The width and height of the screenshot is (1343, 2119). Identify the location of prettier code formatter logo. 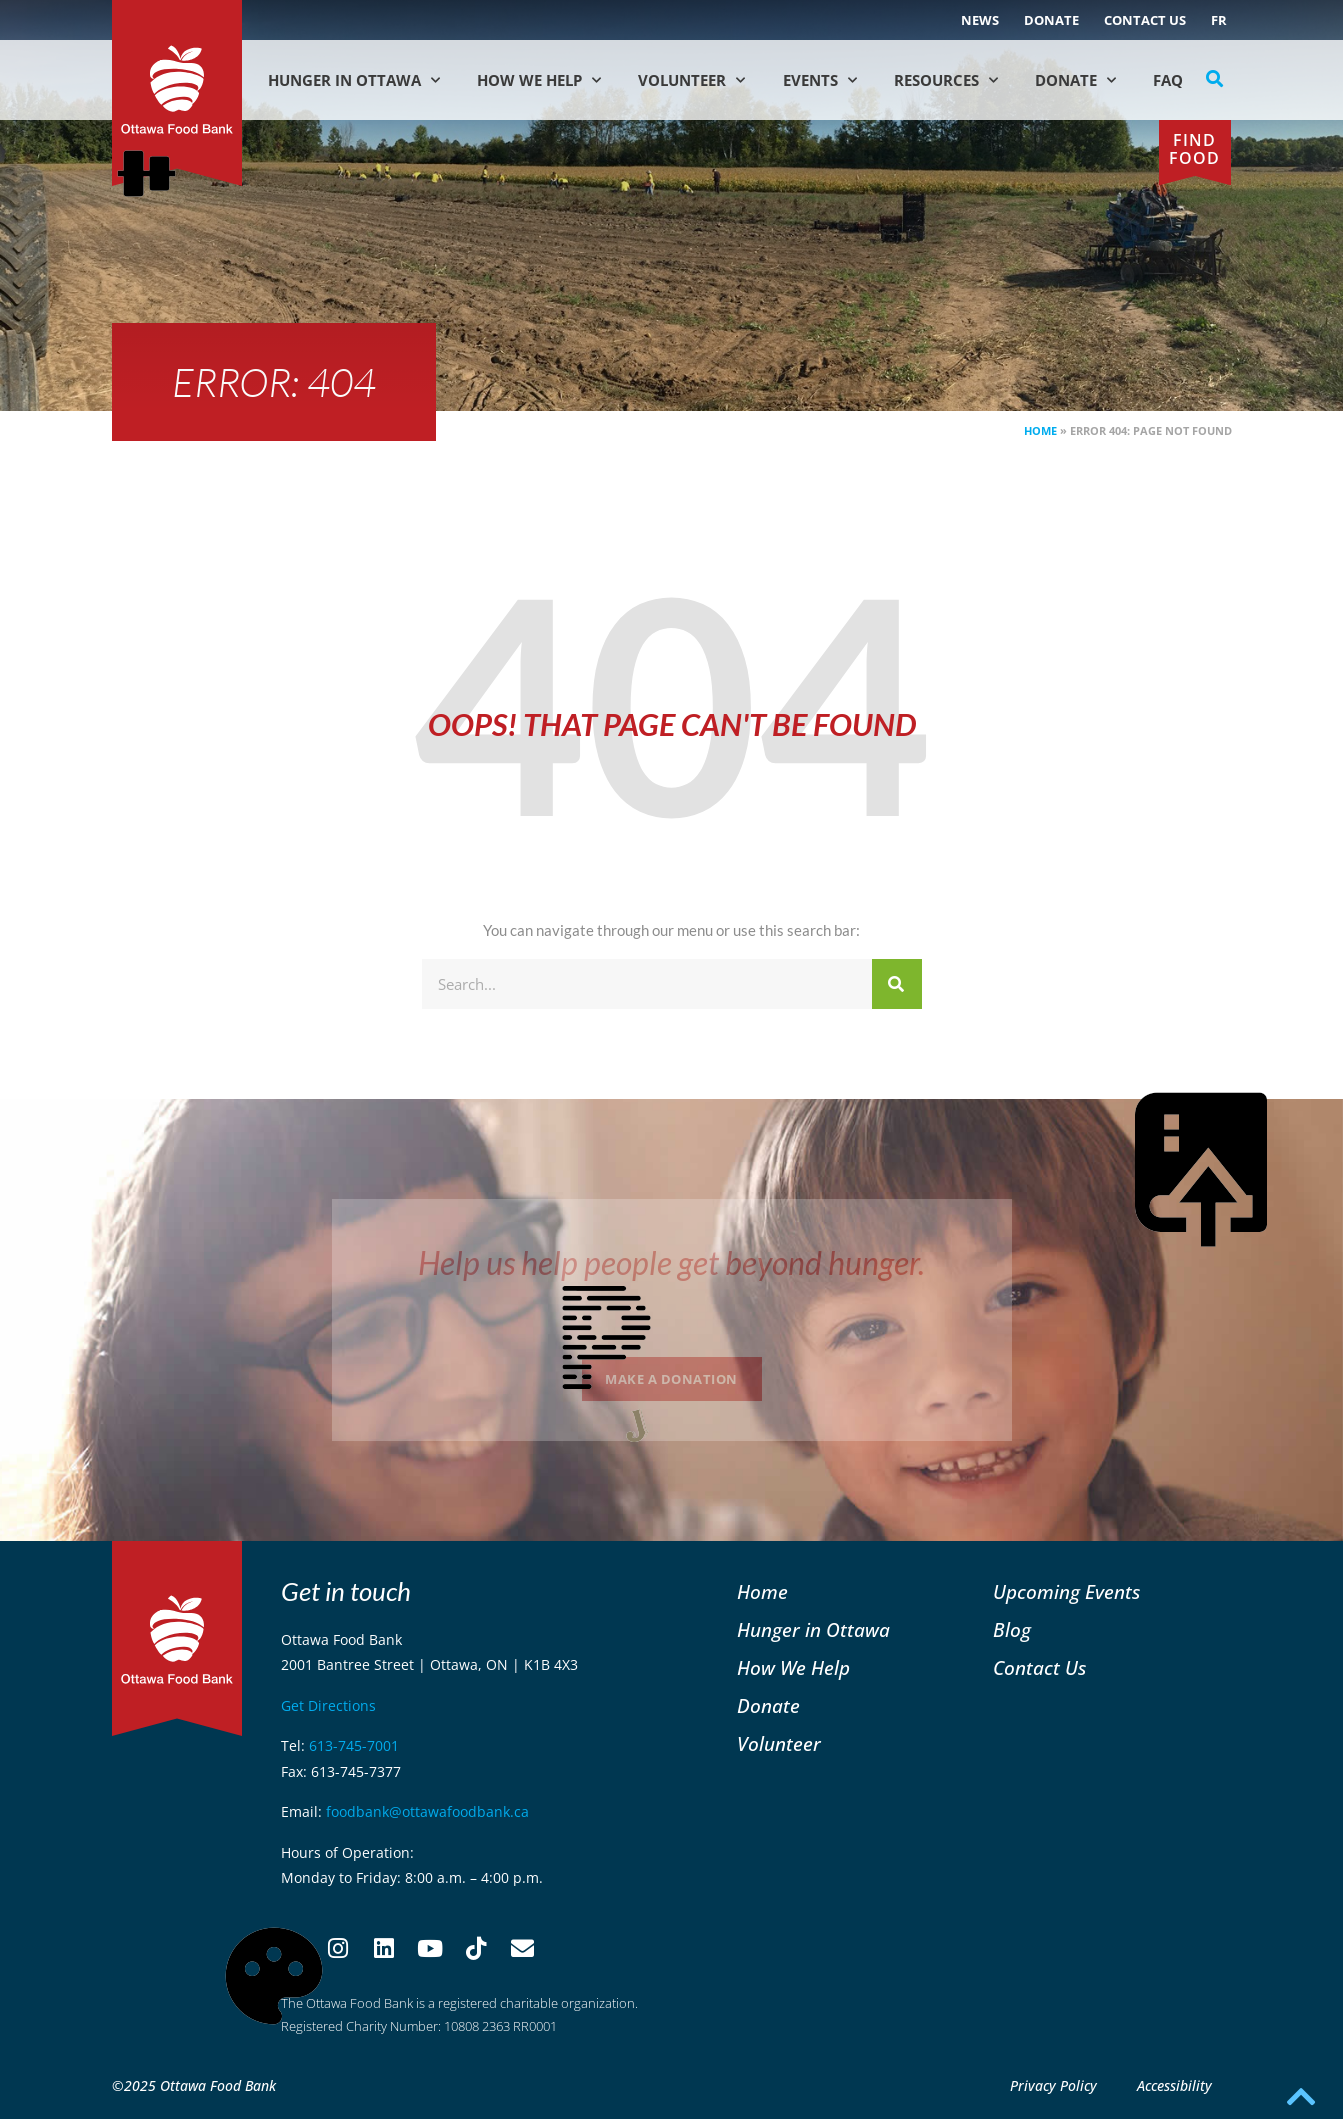
(606, 1337).